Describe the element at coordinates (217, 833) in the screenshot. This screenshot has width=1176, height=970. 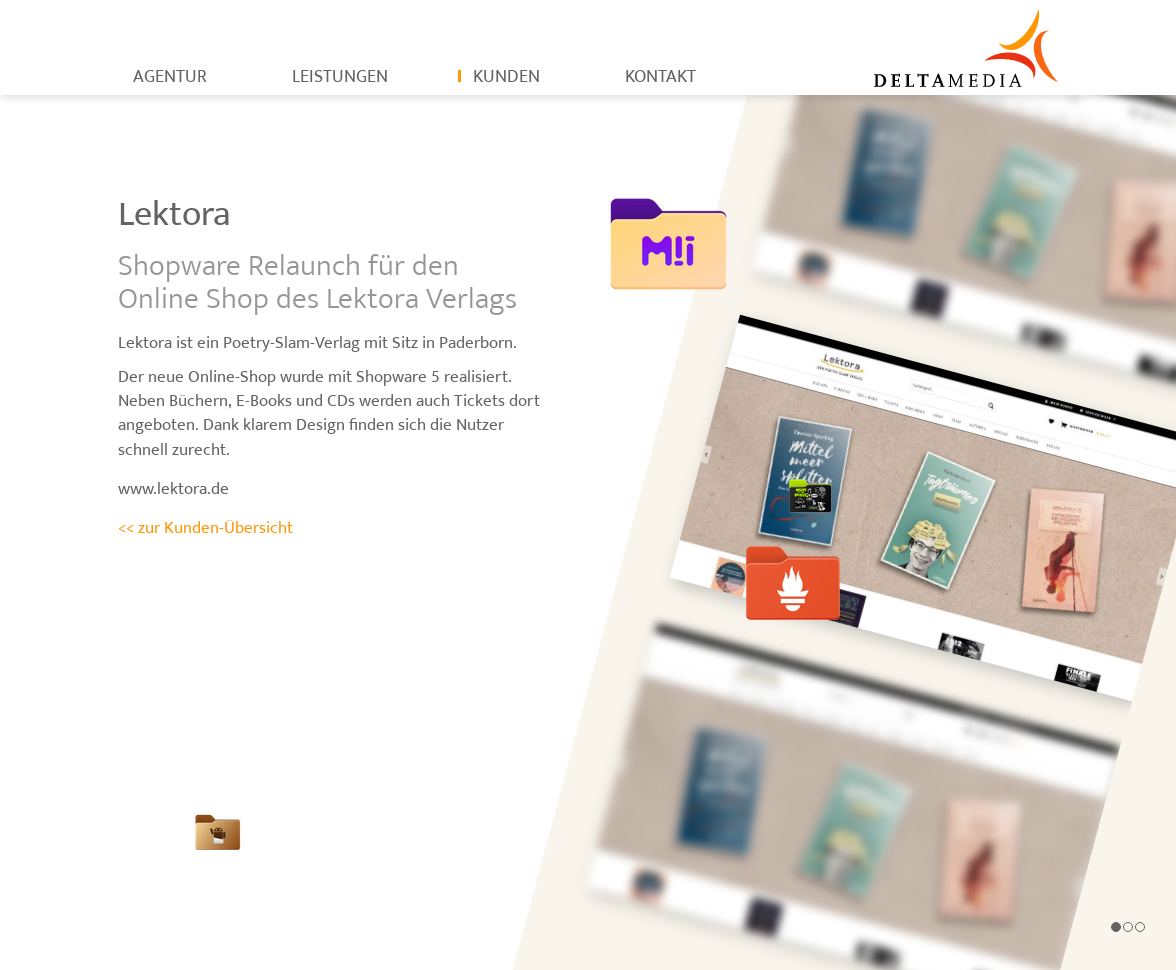
I see `folder containing android ice cream sandwich system files` at that location.